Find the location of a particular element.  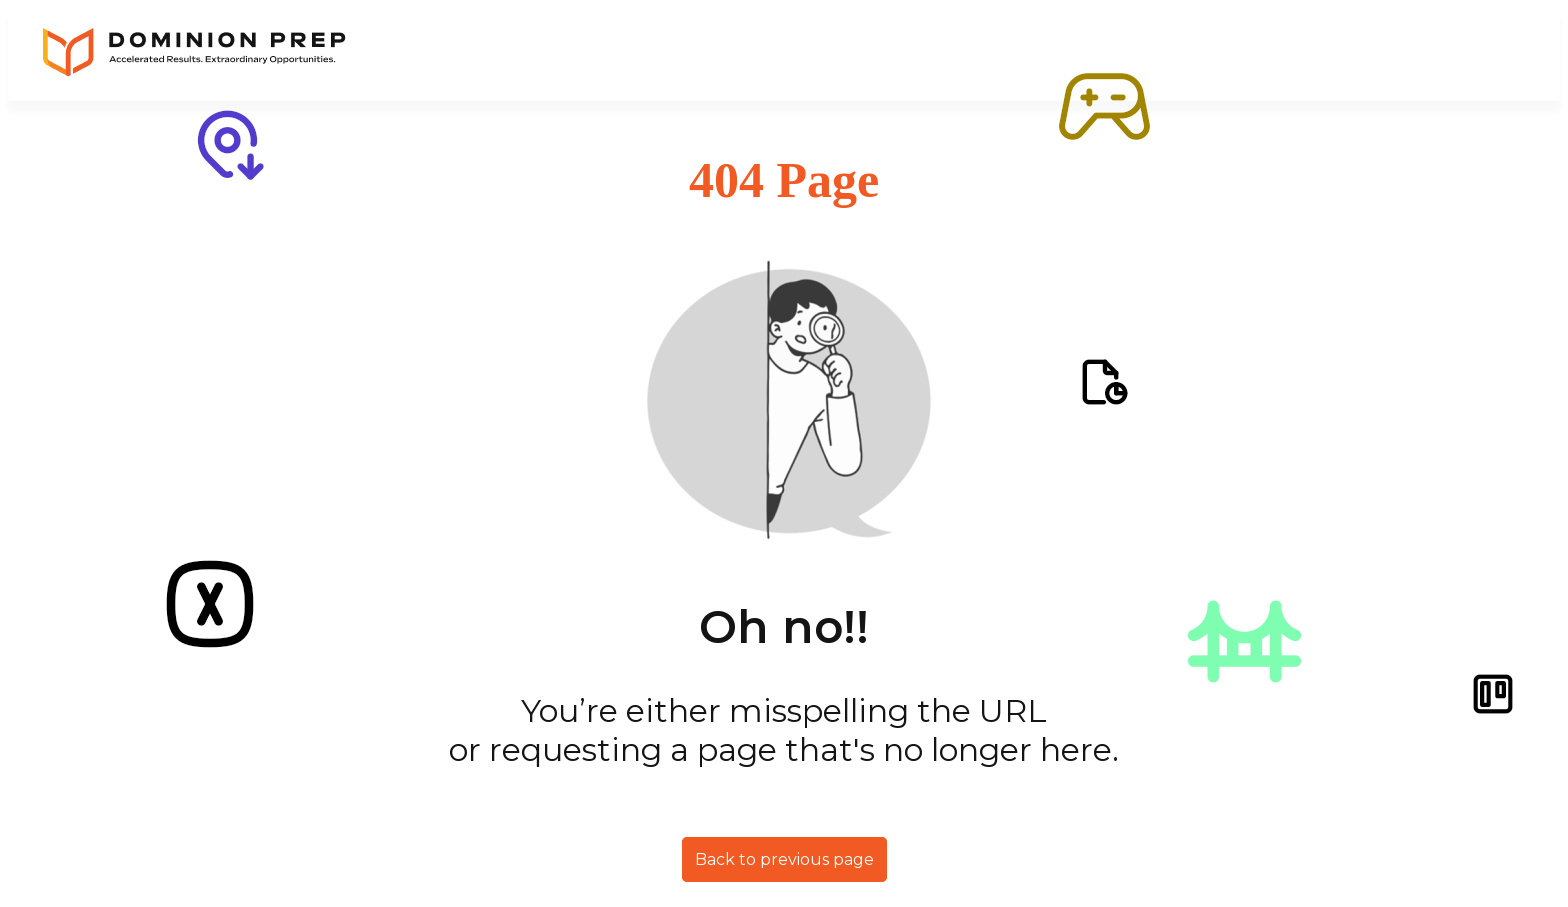

view file analytics or report is located at coordinates (1105, 382).